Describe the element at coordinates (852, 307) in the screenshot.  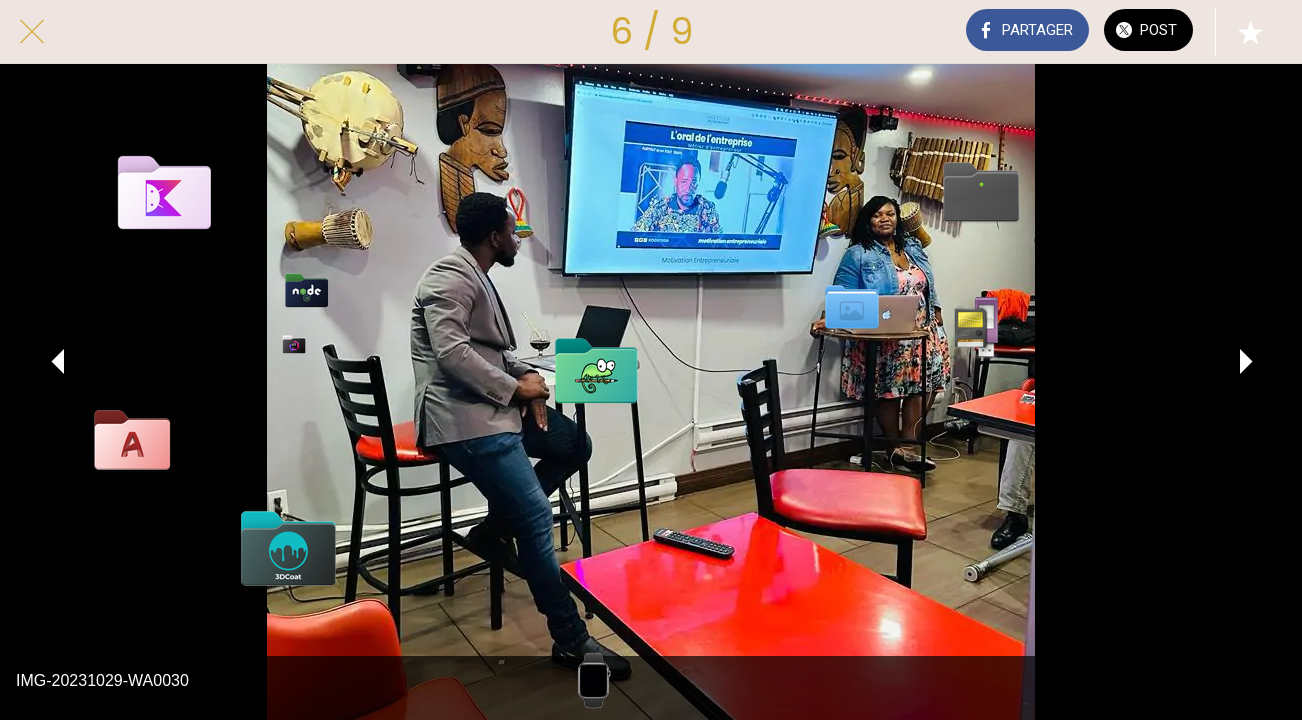
I see `open your pictures folder` at that location.